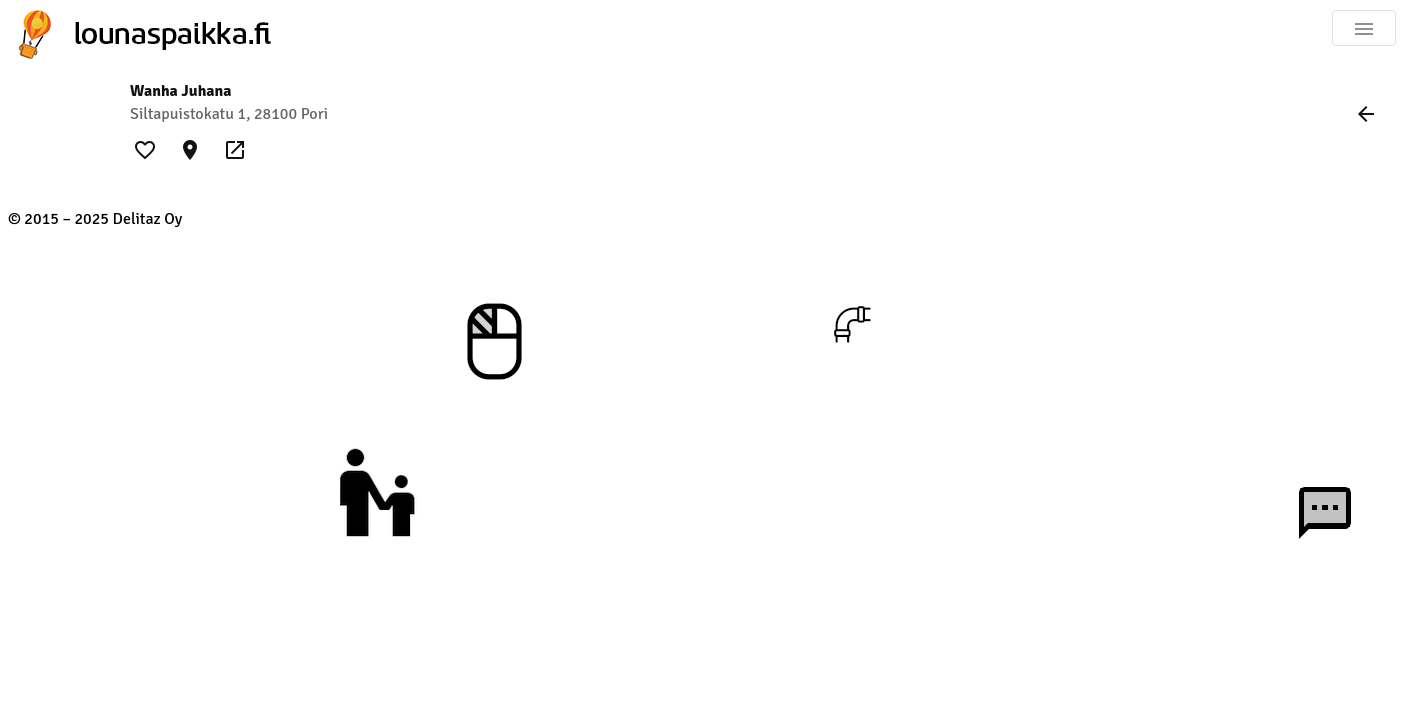 The height and width of the screenshot is (720, 1406). I want to click on open text messages, so click(1325, 513).